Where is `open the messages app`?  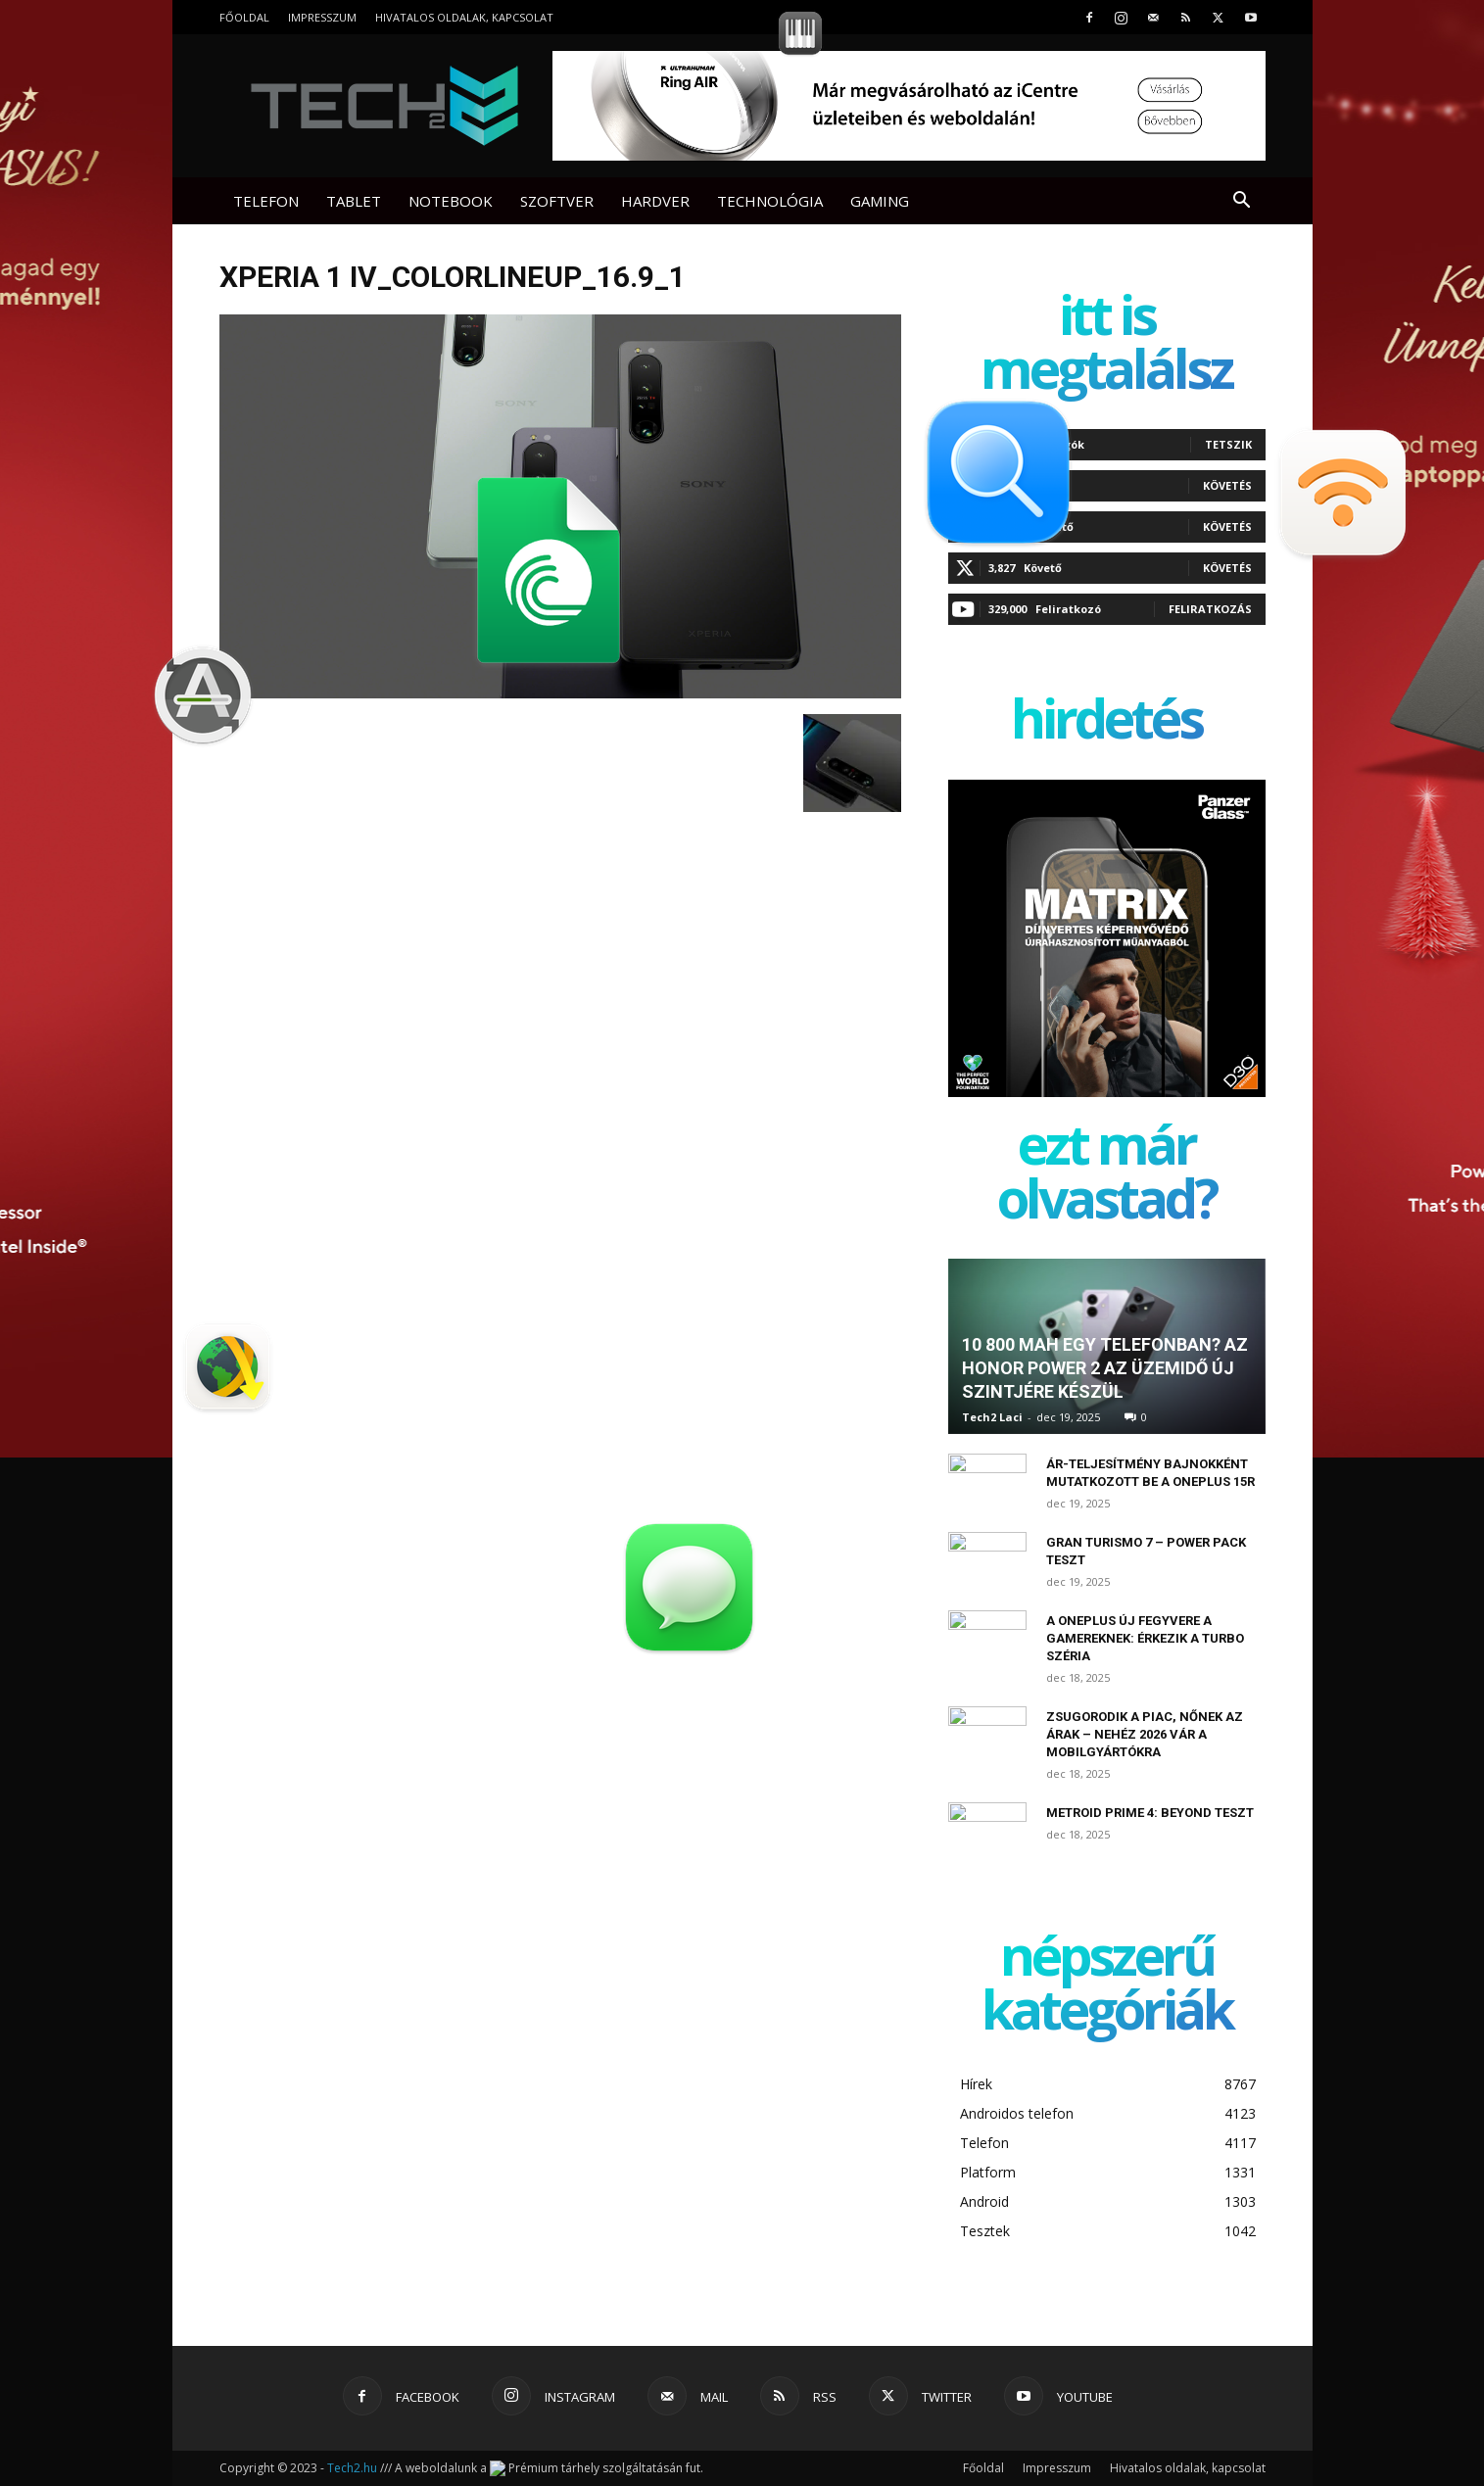
open the messages app is located at coordinates (689, 1587).